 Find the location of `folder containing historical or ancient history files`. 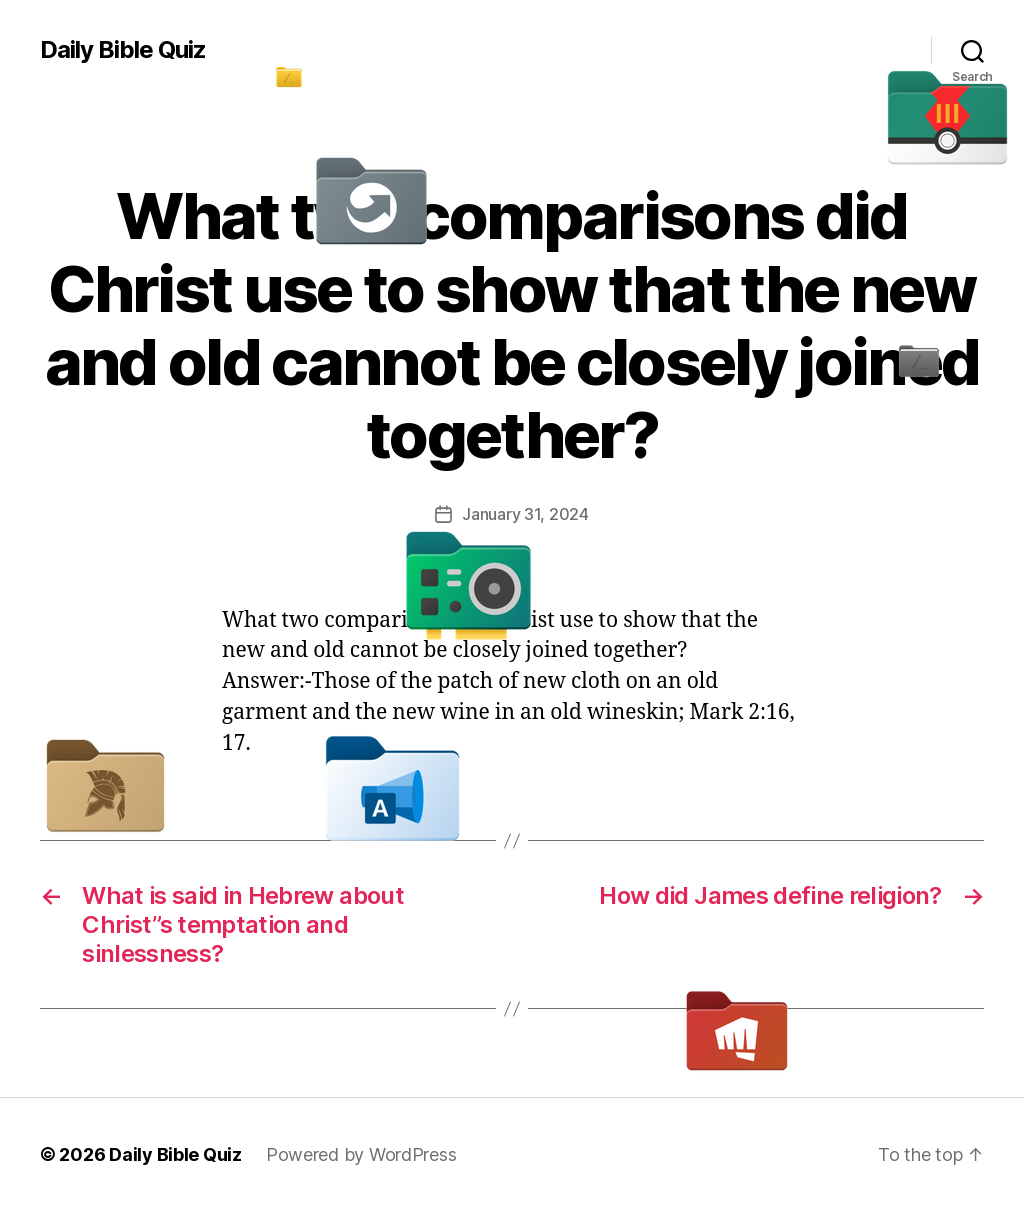

folder containing historical or ancient history files is located at coordinates (105, 789).